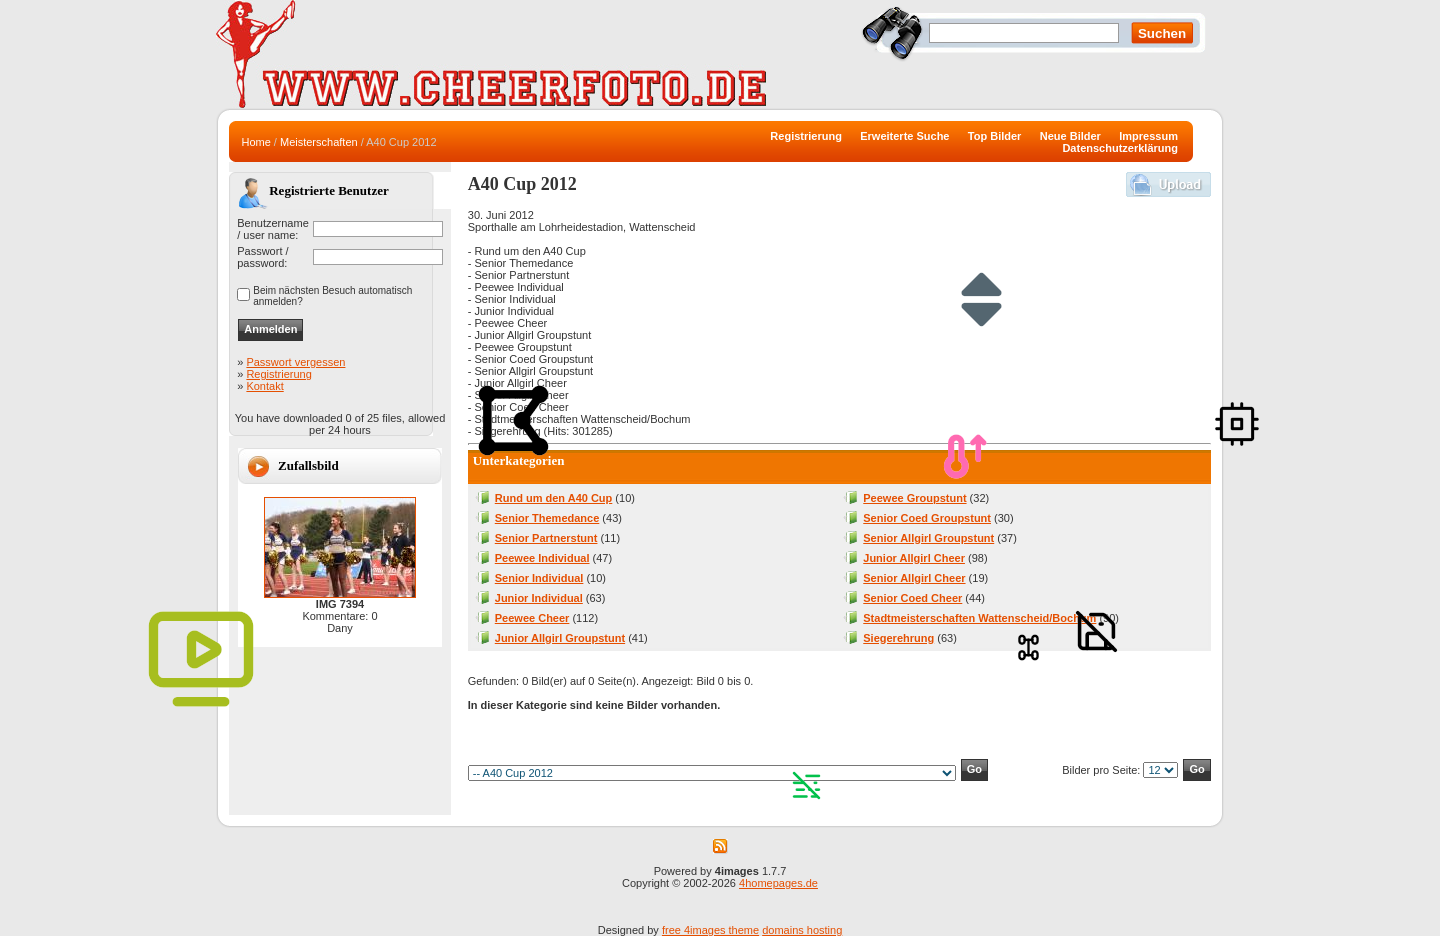  Describe the element at coordinates (513, 420) in the screenshot. I see `draw a custom polygon shape` at that location.